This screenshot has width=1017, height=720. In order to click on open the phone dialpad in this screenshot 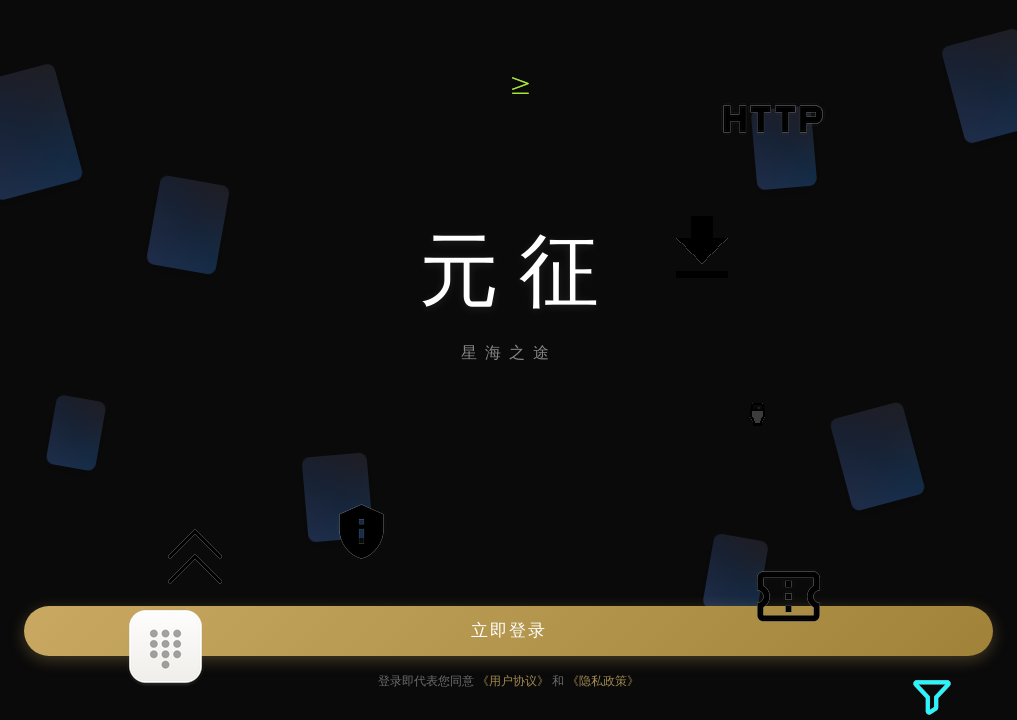, I will do `click(165, 646)`.